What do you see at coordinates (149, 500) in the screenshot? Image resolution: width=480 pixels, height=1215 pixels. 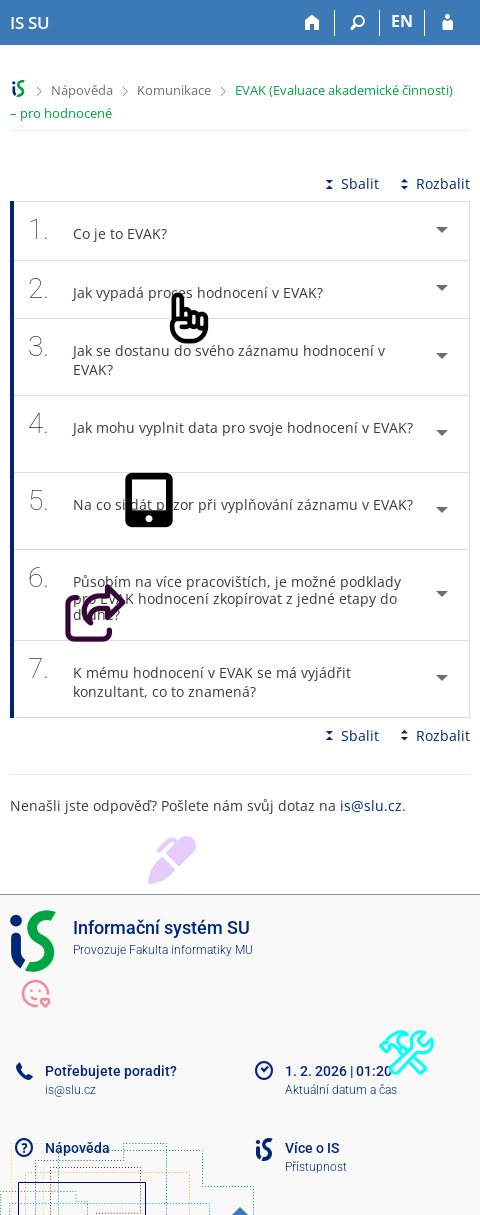 I see `indicates tablet device compatibility` at bounding box center [149, 500].